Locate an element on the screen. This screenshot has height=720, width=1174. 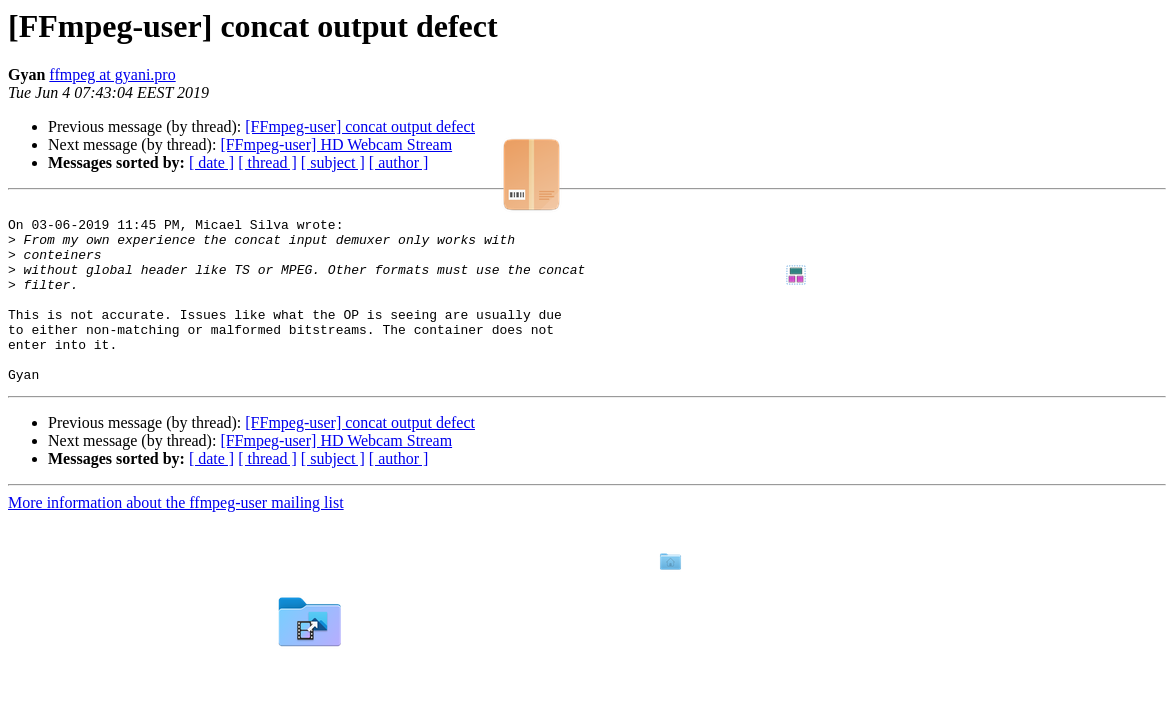
open your home folder is located at coordinates (670, 561).